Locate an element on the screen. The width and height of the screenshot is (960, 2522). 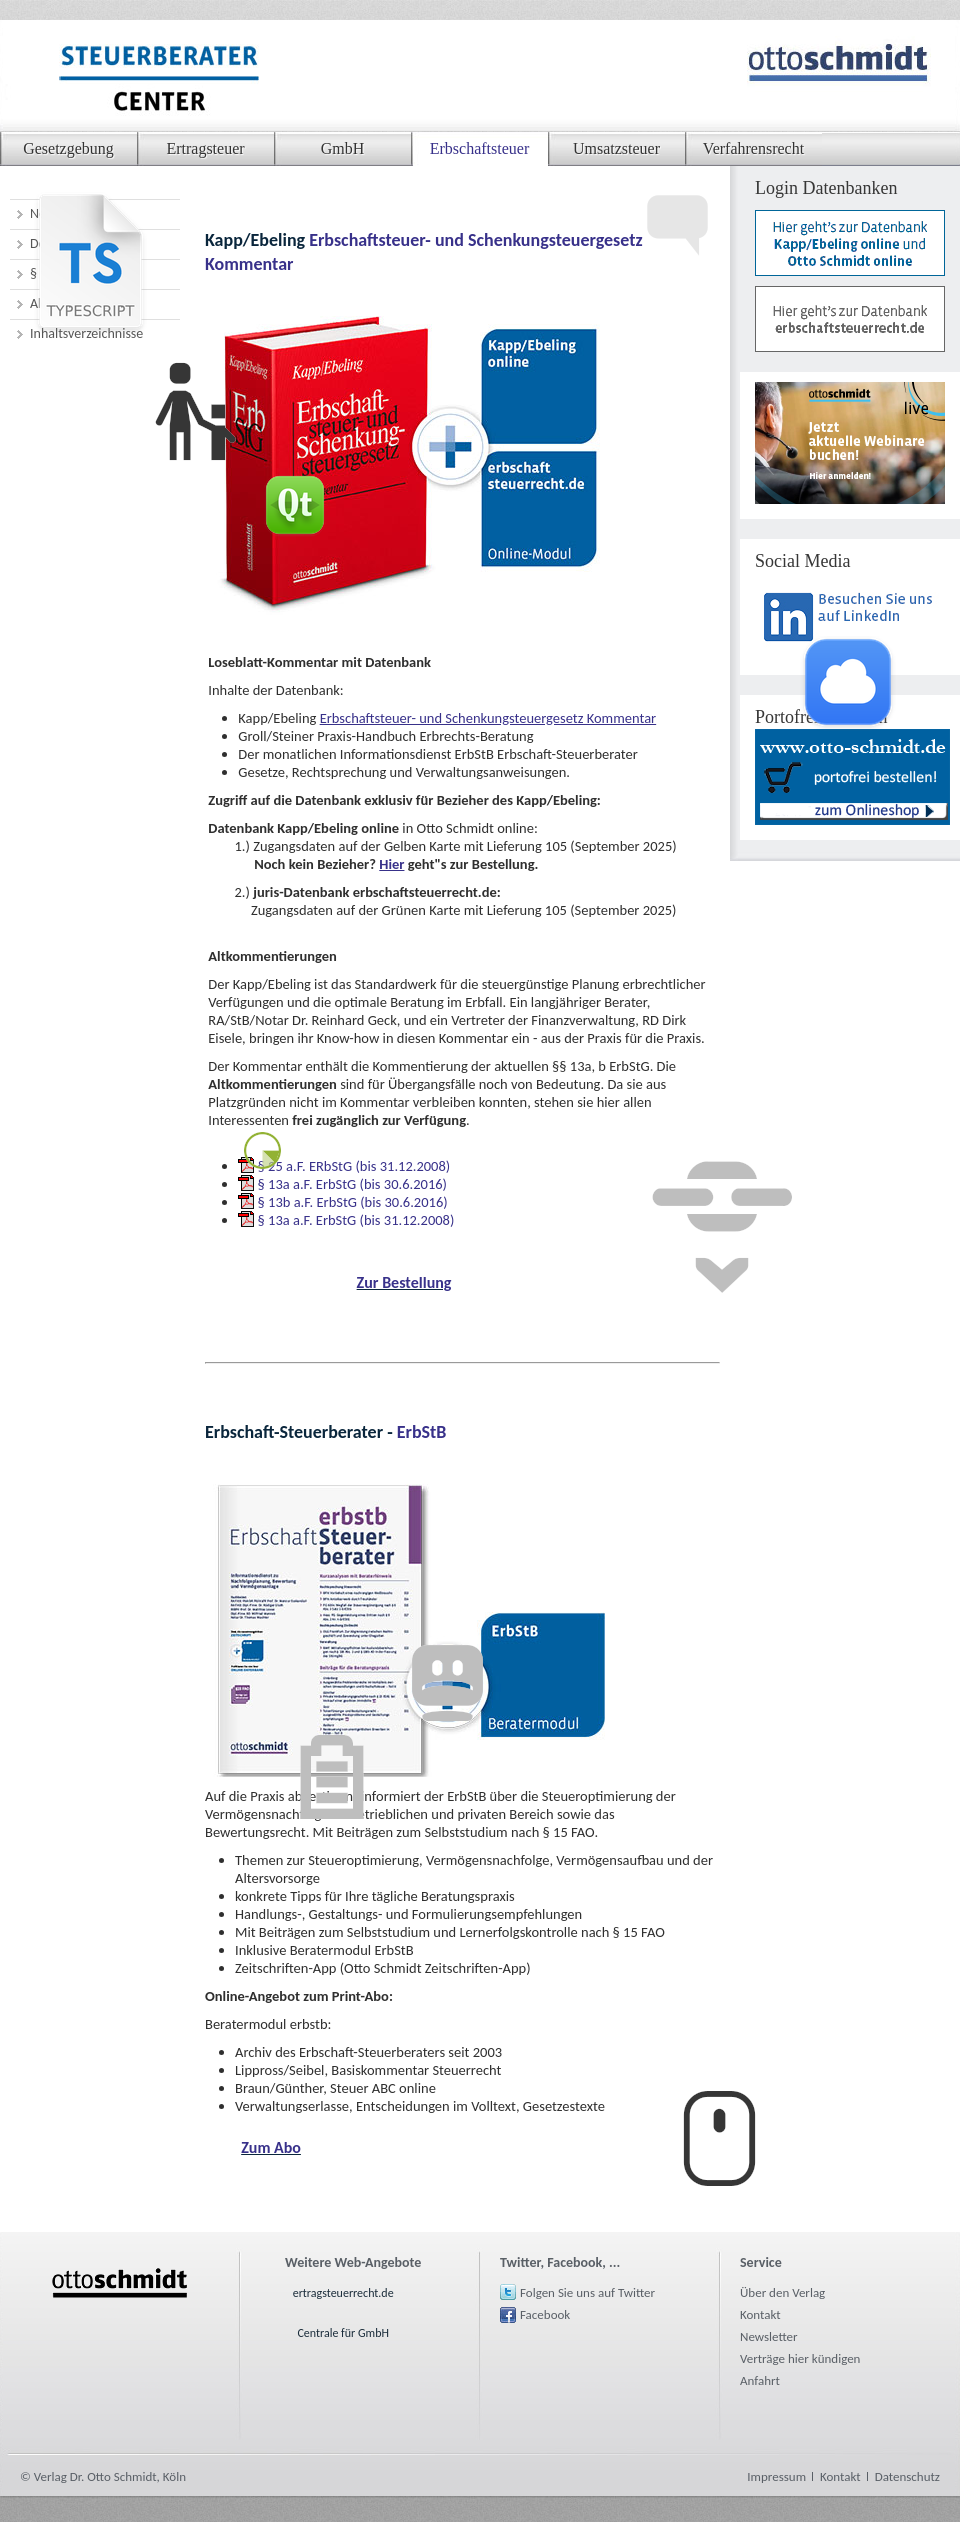
access parental control settings is located at coordinates (197, 411).